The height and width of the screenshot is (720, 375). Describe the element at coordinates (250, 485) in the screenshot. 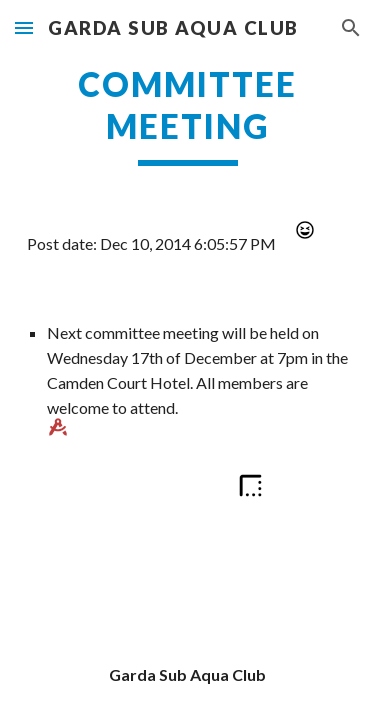

I see `apply border to top and left edges` at that location.